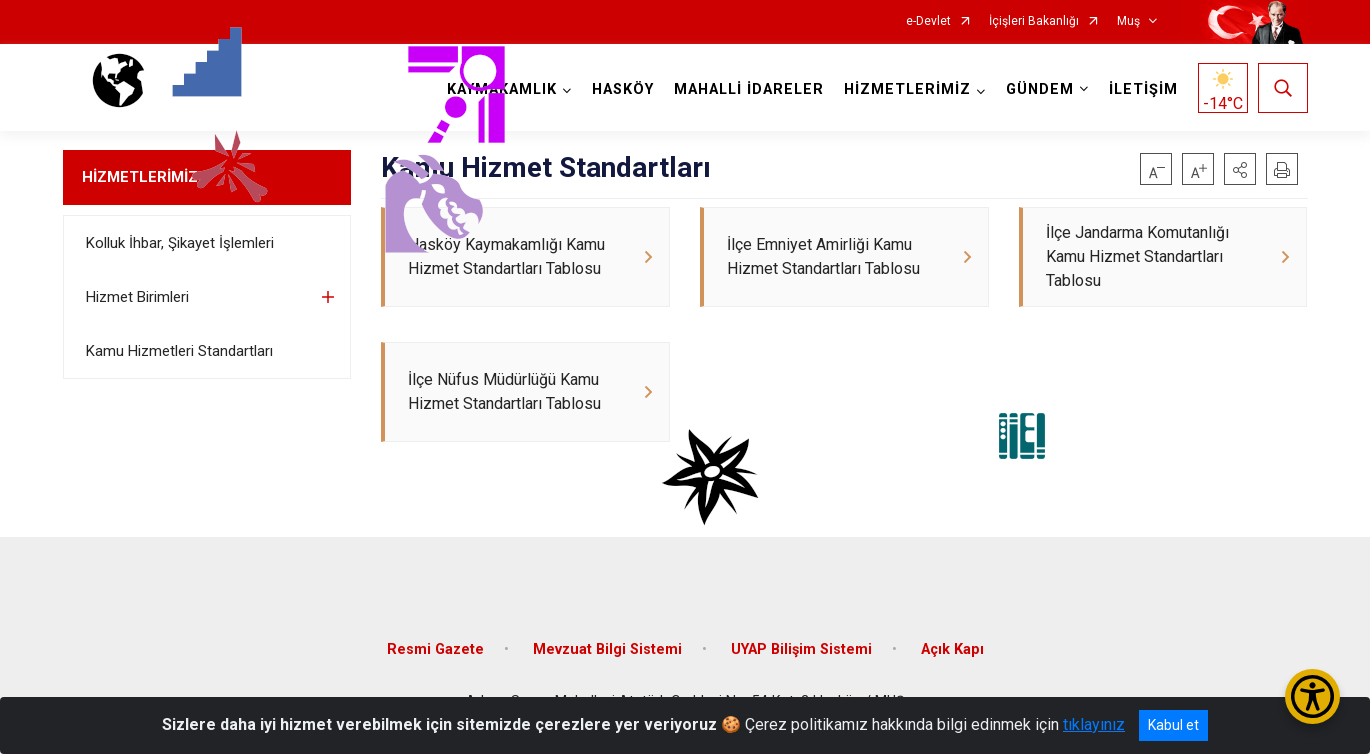 The width and height of the screenshot is (1370, 754). I want to click on access billiards or pool game, so click(456, 94).